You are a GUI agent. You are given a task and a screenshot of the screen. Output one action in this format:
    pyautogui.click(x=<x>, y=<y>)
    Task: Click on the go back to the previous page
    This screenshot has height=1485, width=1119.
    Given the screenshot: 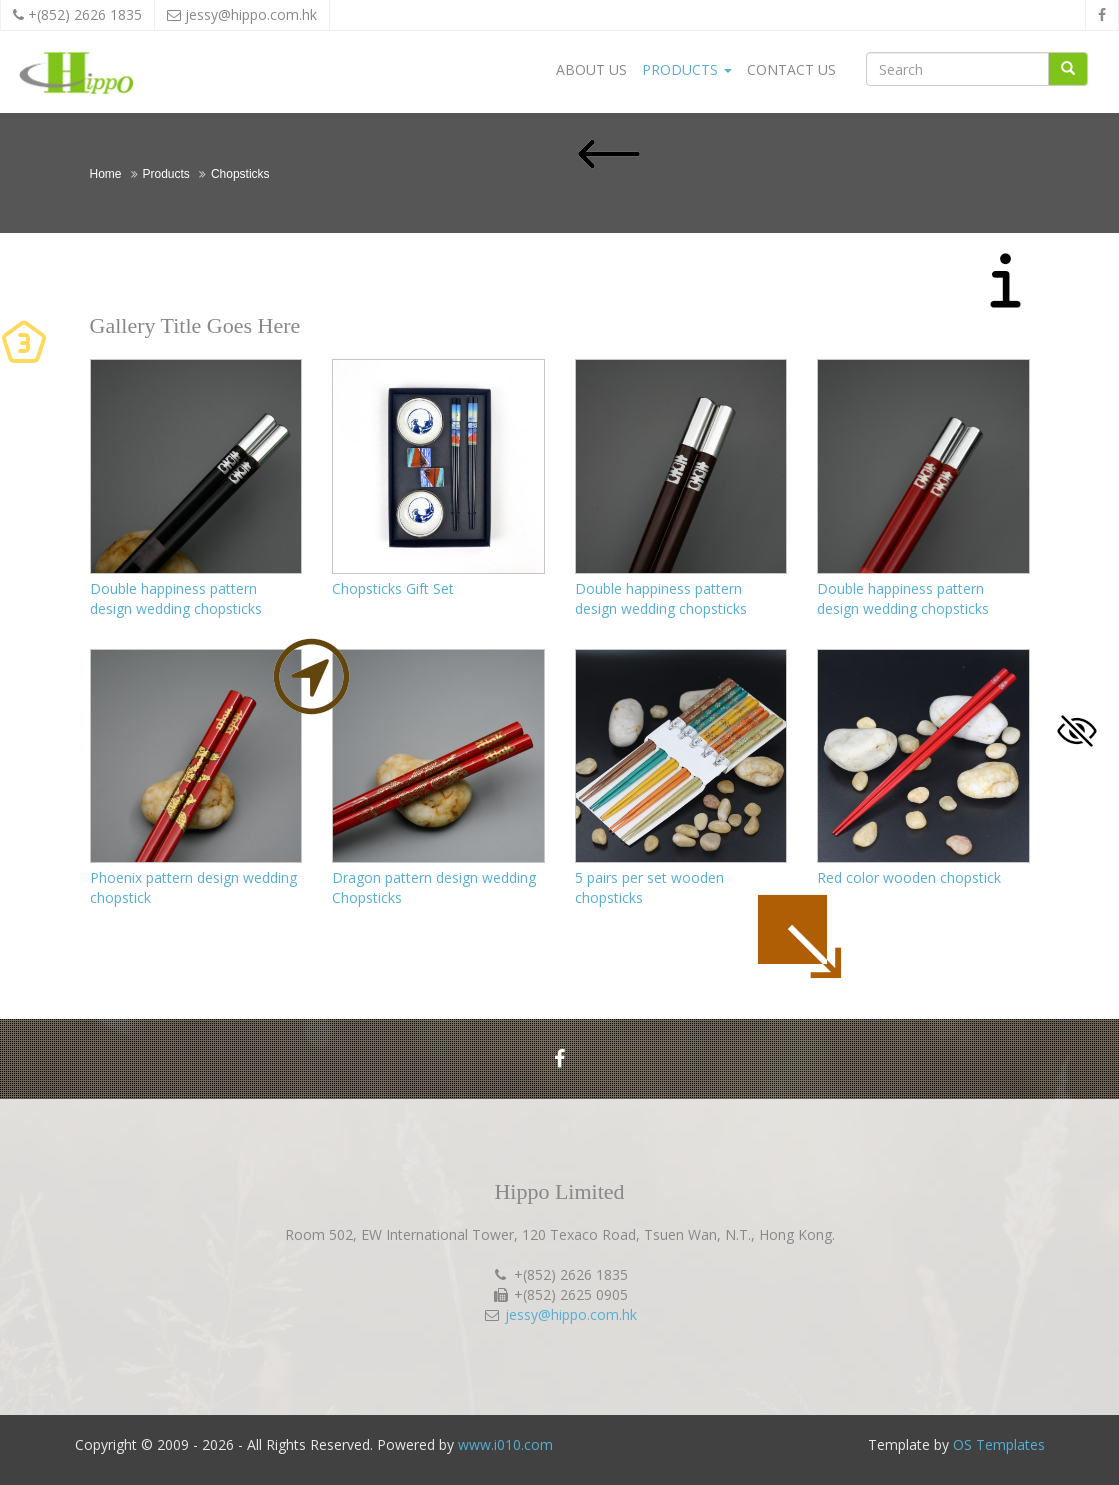 What is the action you would take?
    pyautogui.click(x=609, y=154)
    